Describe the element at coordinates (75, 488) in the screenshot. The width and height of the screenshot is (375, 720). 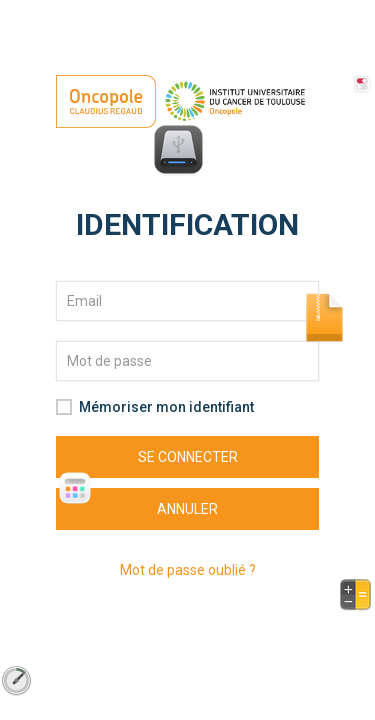
I see `open the app launcher or app library` at that location.